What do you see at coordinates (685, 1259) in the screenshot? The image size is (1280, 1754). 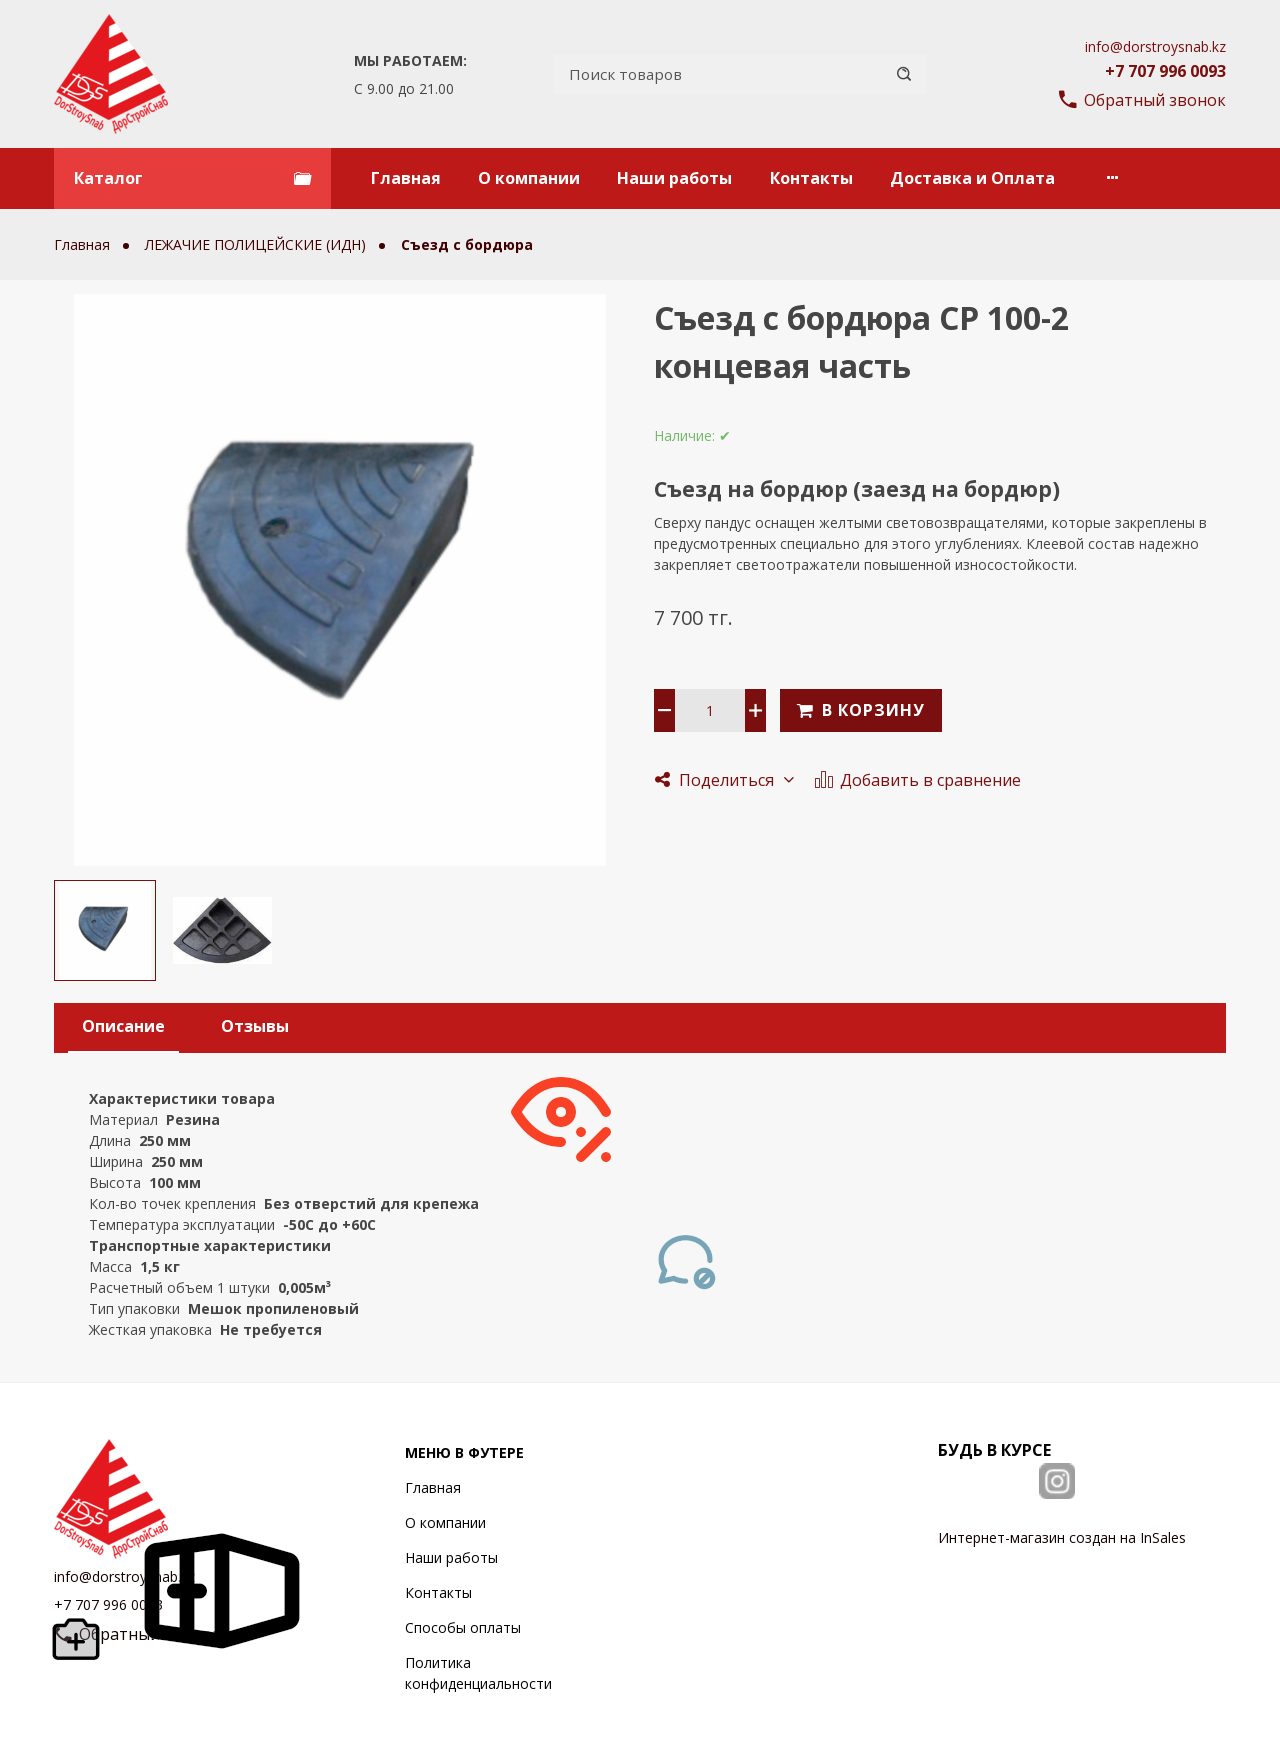 I see `cancel or block a conversation` at bounding box center [685, 1259].